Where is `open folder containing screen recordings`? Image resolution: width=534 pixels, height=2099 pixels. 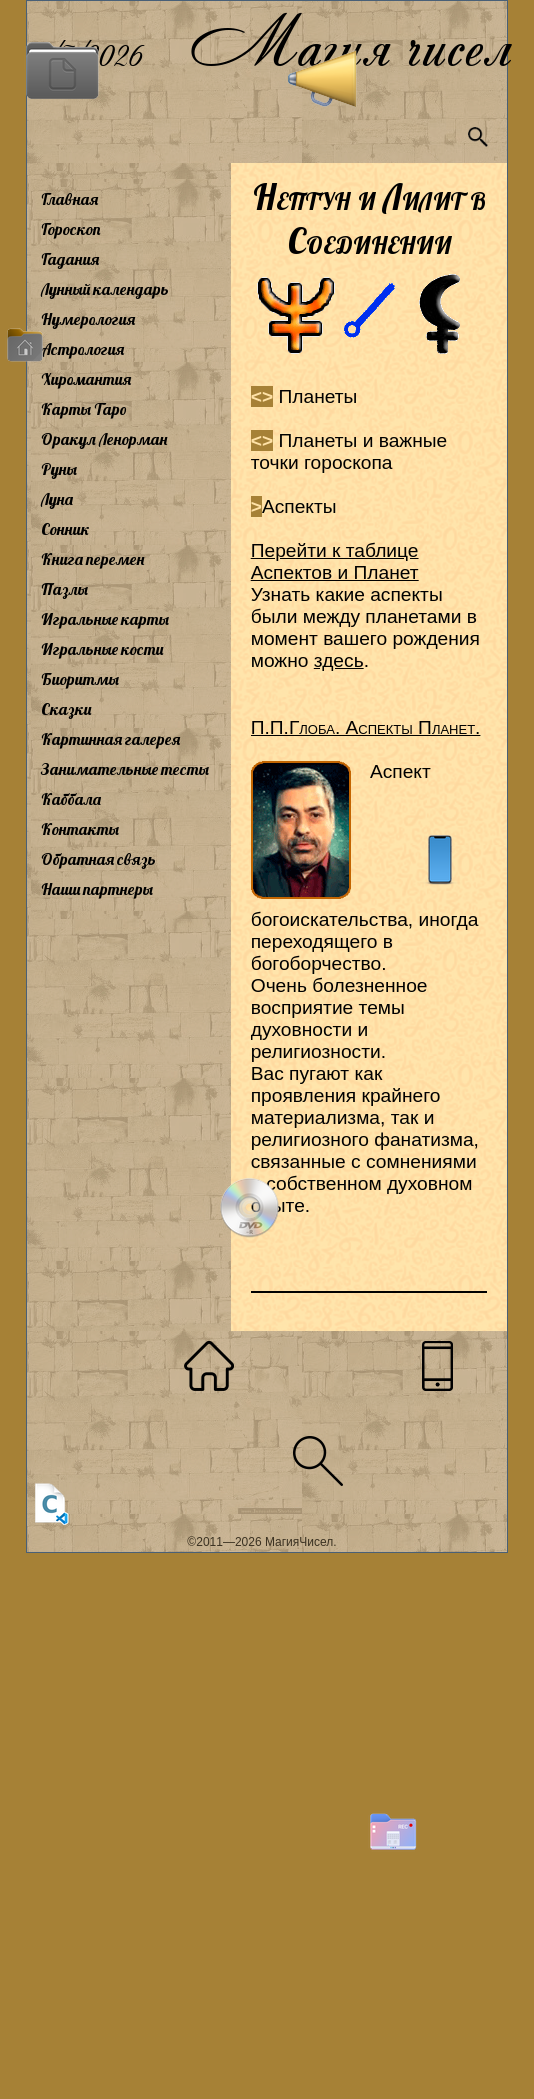
open folder containing screen recordings is located at coordinates (393, 1833).